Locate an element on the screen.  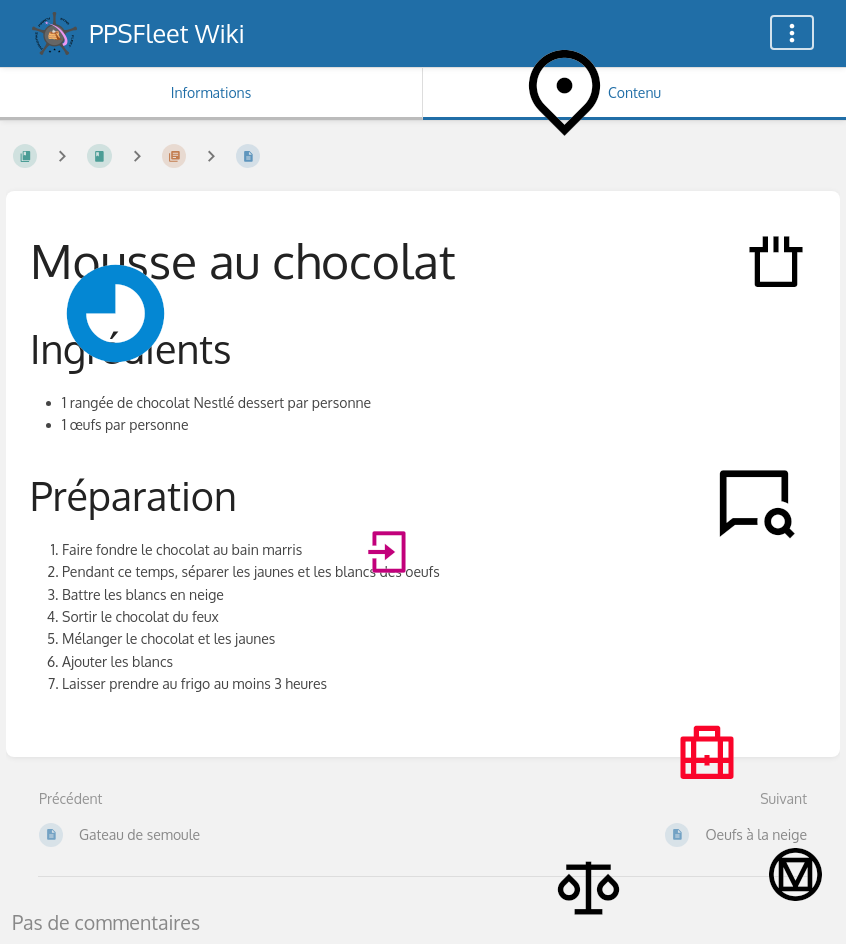
connect to a sensor device is located at coordinates (776, 263).